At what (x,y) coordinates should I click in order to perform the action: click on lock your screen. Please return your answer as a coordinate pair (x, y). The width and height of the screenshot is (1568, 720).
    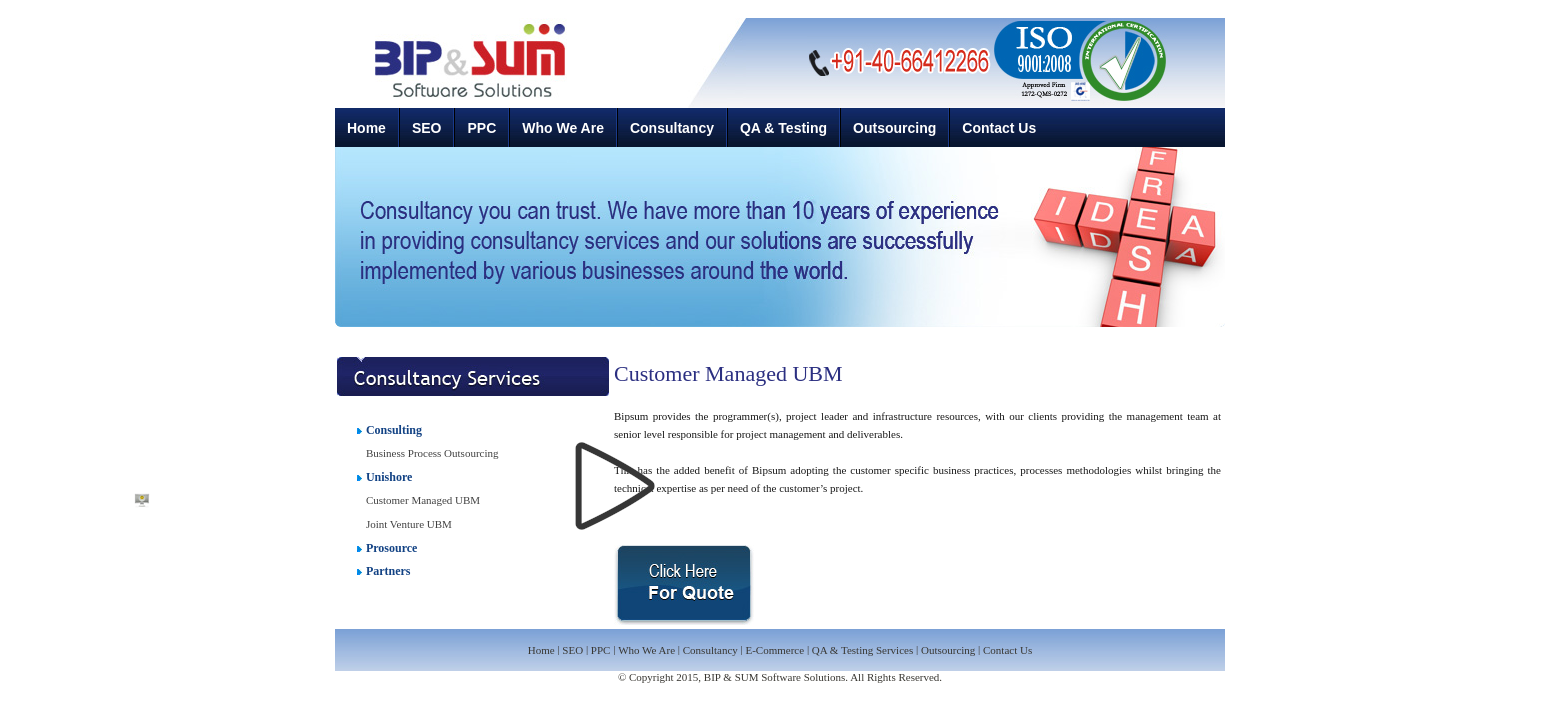
    Looking at the image, I should click on (142, 500).